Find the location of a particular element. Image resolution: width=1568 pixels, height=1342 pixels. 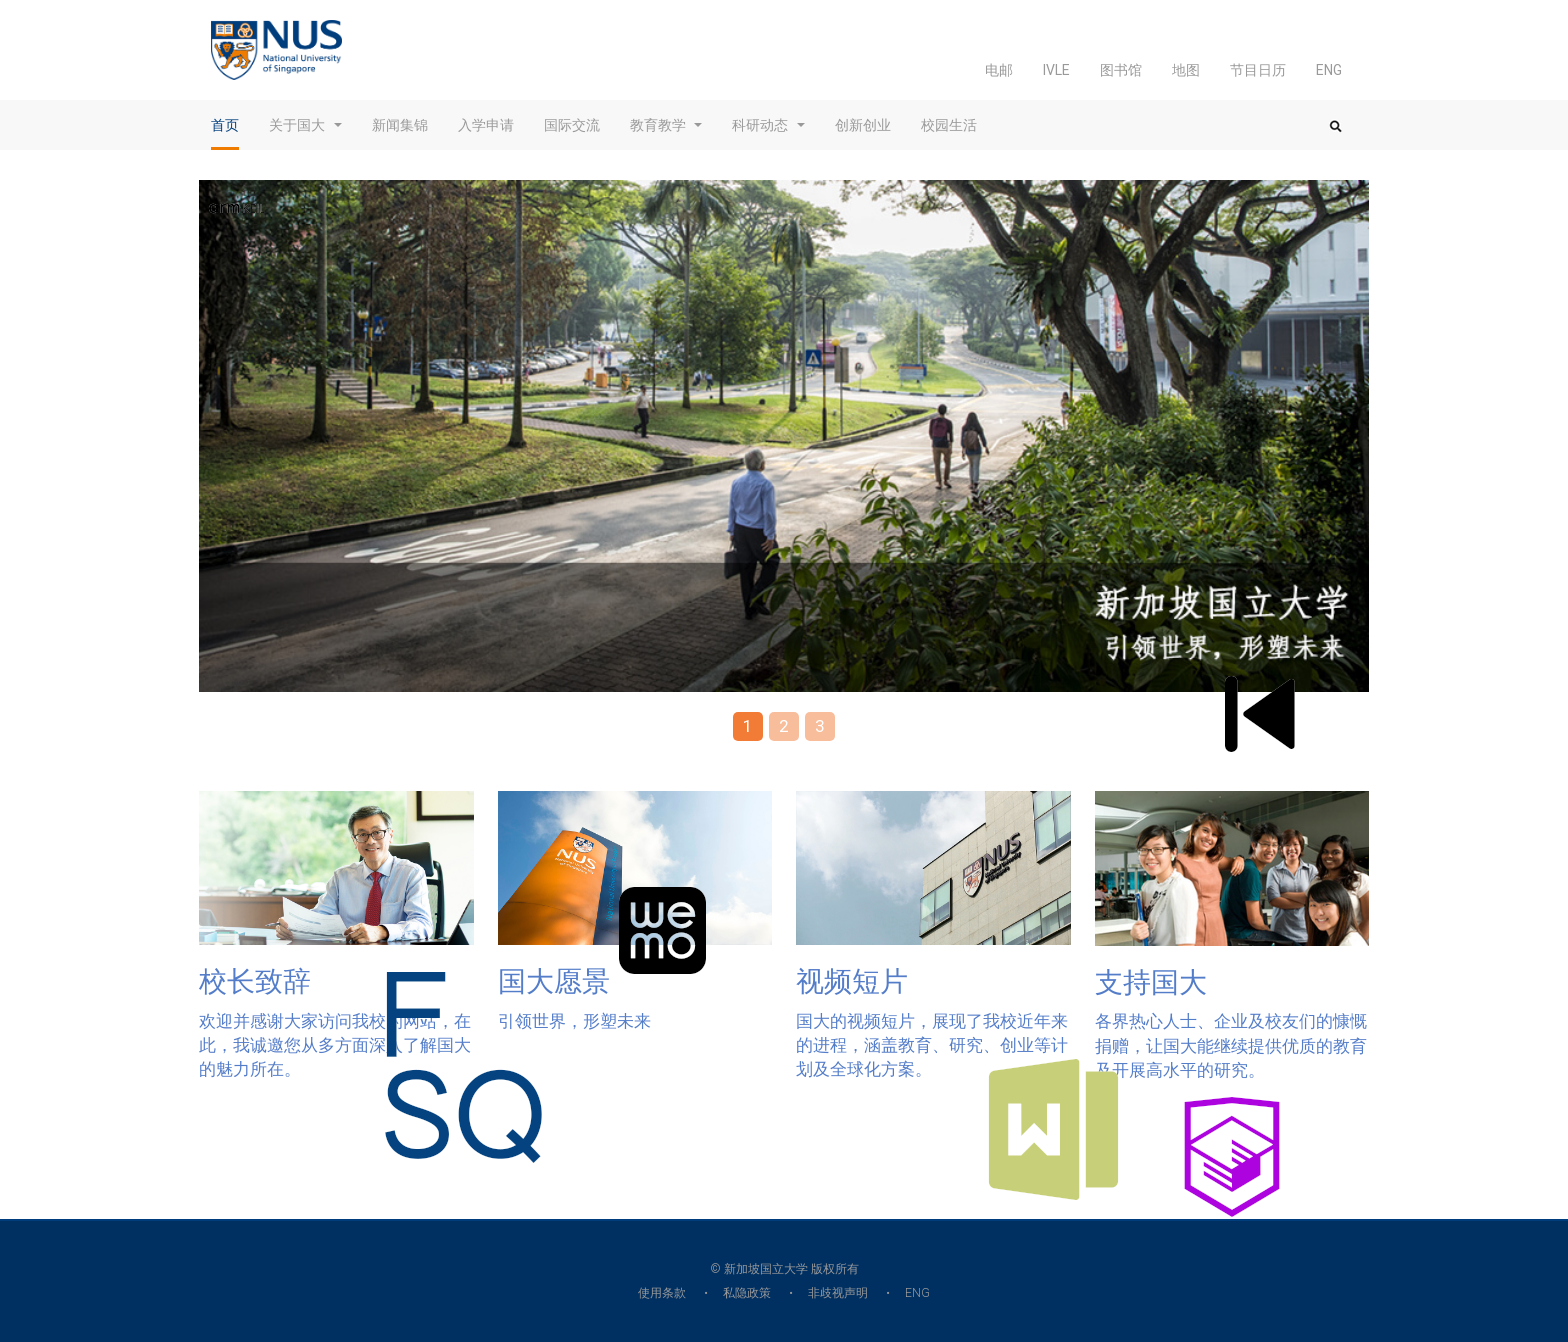

open a Microsoft Word document is located at coordinates (1053, 1129).